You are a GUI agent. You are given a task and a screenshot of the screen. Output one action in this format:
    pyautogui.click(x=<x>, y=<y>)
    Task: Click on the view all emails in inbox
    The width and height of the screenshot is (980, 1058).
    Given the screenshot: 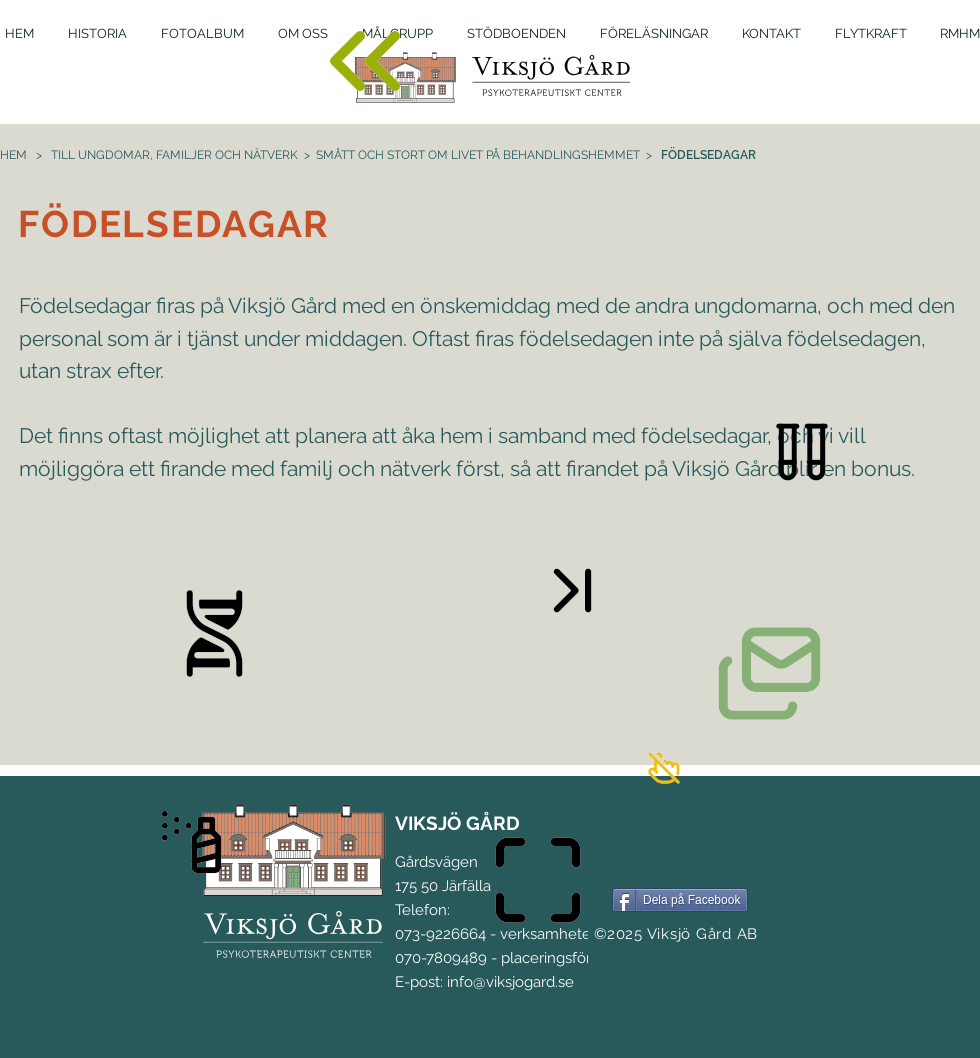 What is the action you would take?
    pyautogui.click(x=769, y=673)
    